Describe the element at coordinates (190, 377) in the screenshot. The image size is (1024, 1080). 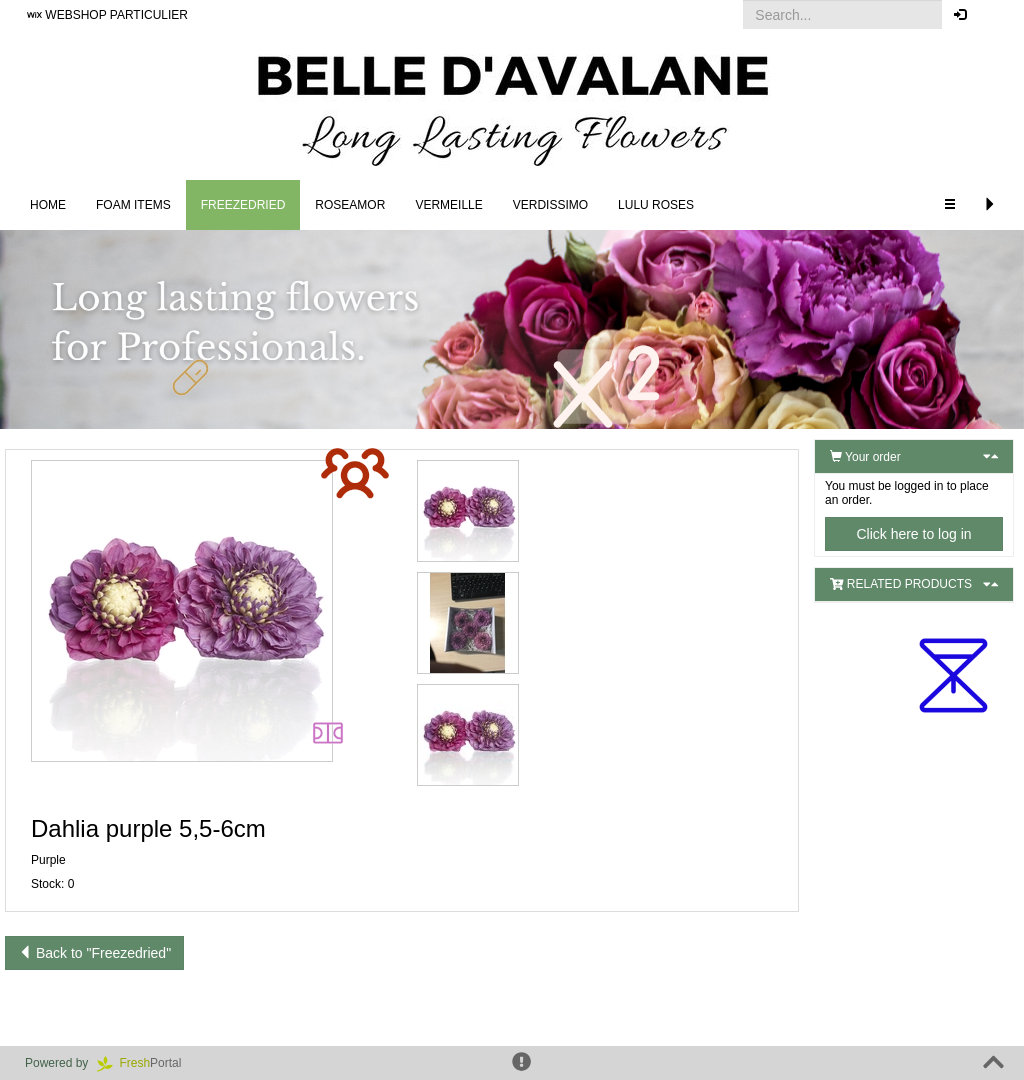
I see `access medication or health information` at that location.